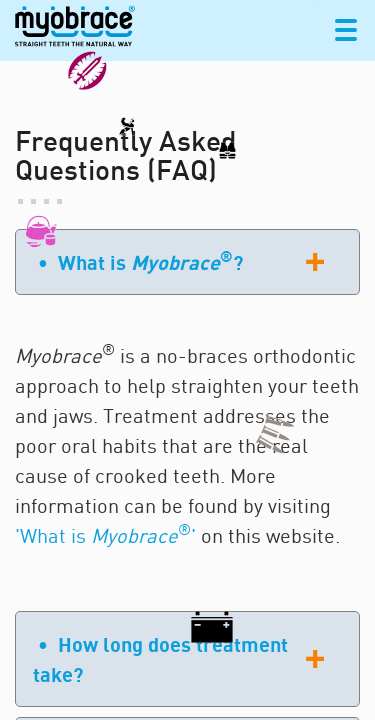  Describe the element at coordinates (127, 126) in the screenshot. I see `access Greek mythology content or trivia` at that location.